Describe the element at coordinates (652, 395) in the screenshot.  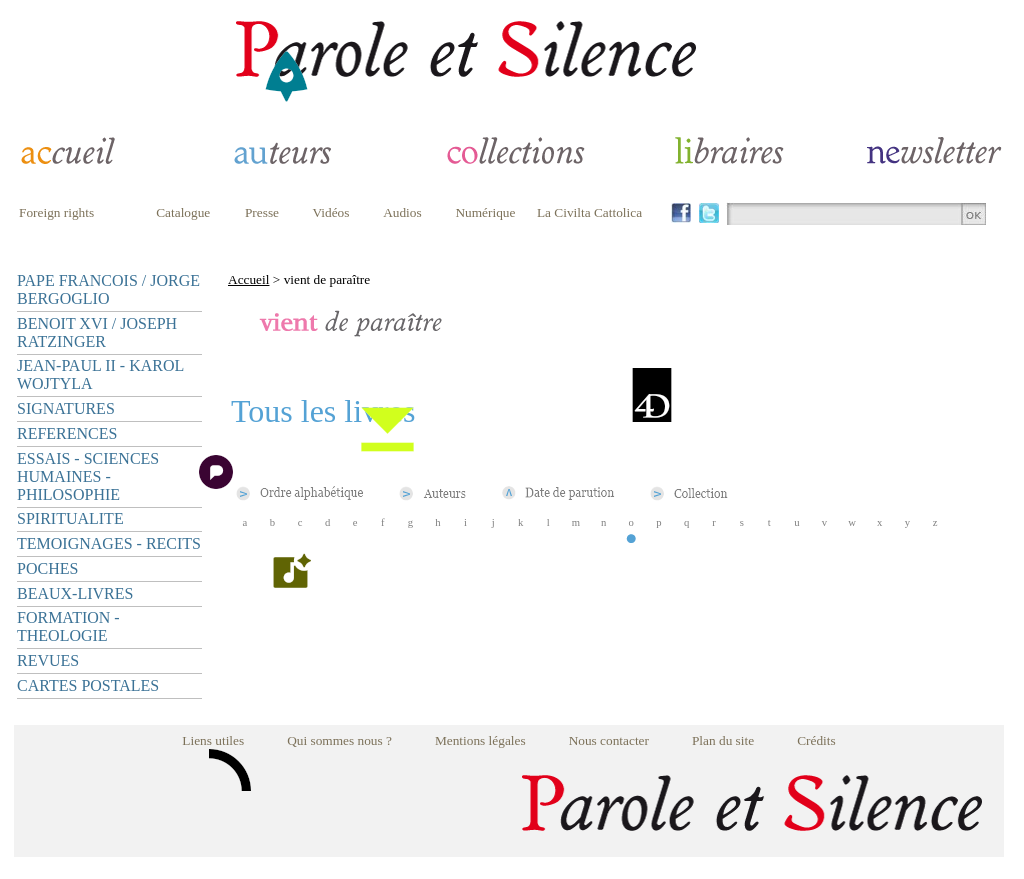
I see `4D software logo` at that location.